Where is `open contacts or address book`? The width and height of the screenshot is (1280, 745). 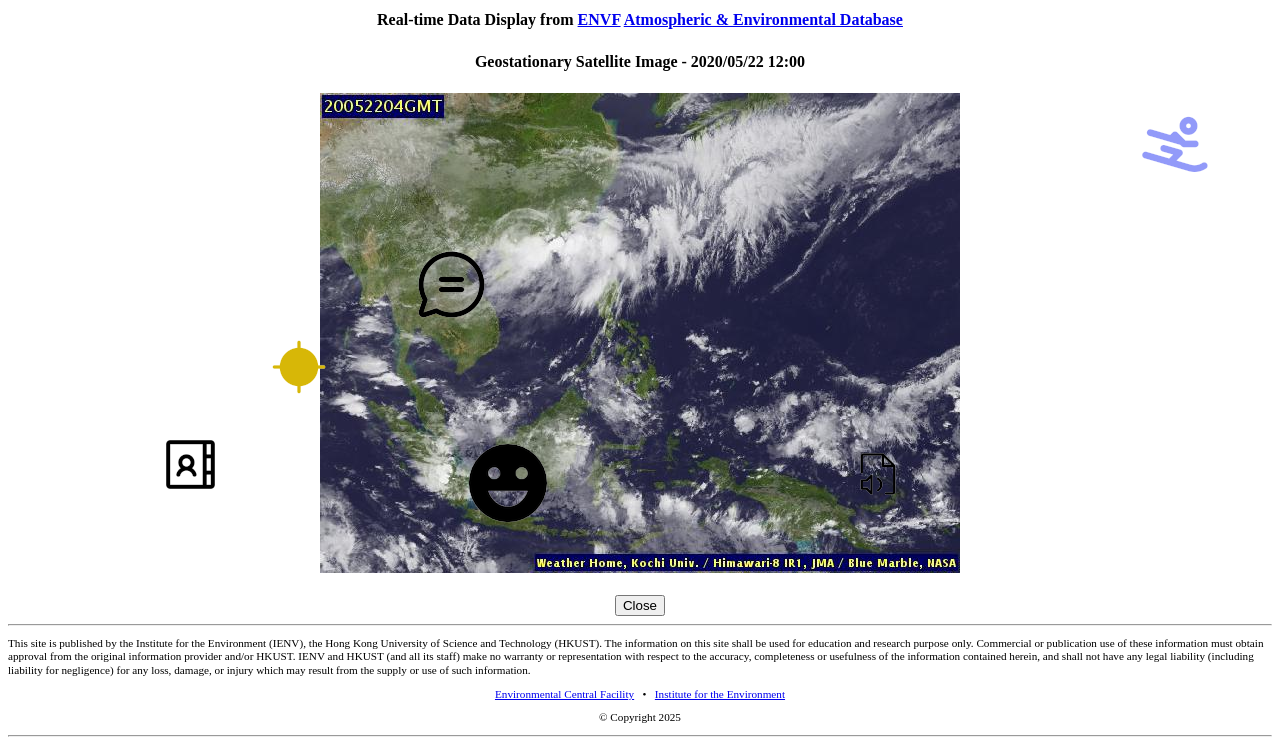 open contacts or address book is located at coordinates (190, 464).